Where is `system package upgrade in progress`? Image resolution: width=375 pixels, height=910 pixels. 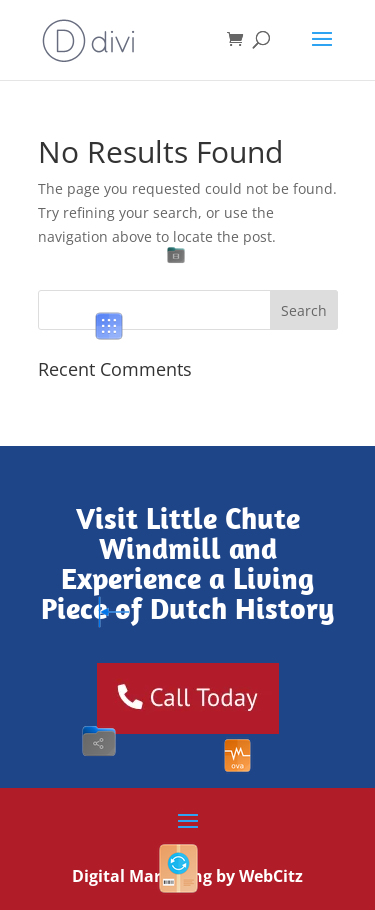 system package upgrade in progress is located at coordinates (178, 868).